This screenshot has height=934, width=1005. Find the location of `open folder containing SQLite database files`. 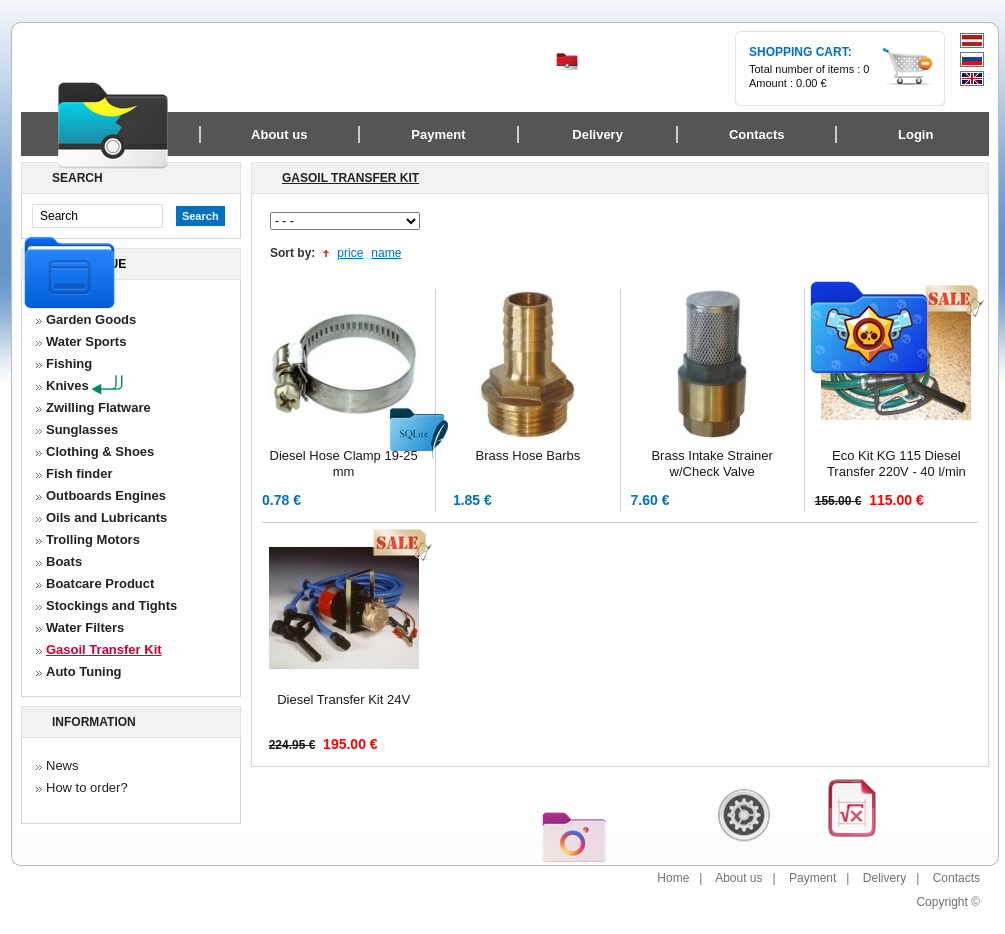

open folder containing SQLite database files is located at coordinates (417, 431).